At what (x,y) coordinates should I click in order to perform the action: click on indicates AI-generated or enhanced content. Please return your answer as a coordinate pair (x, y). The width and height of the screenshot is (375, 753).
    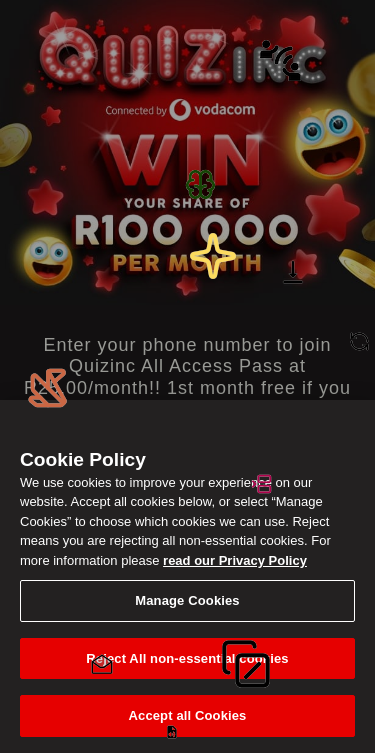
    Looking at the image, I should click on (213, 256).